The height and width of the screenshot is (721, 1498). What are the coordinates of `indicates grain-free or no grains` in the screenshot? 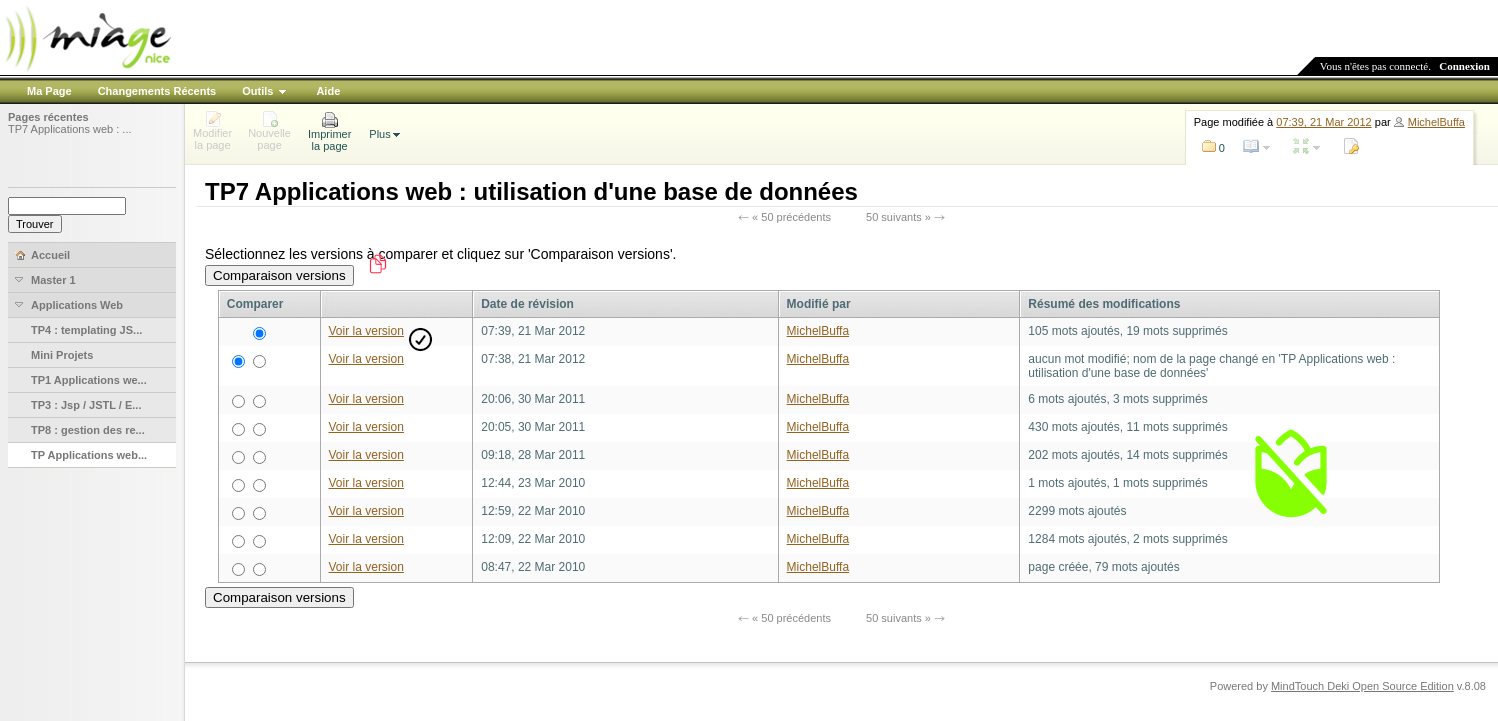 It's located at (1291, 475).